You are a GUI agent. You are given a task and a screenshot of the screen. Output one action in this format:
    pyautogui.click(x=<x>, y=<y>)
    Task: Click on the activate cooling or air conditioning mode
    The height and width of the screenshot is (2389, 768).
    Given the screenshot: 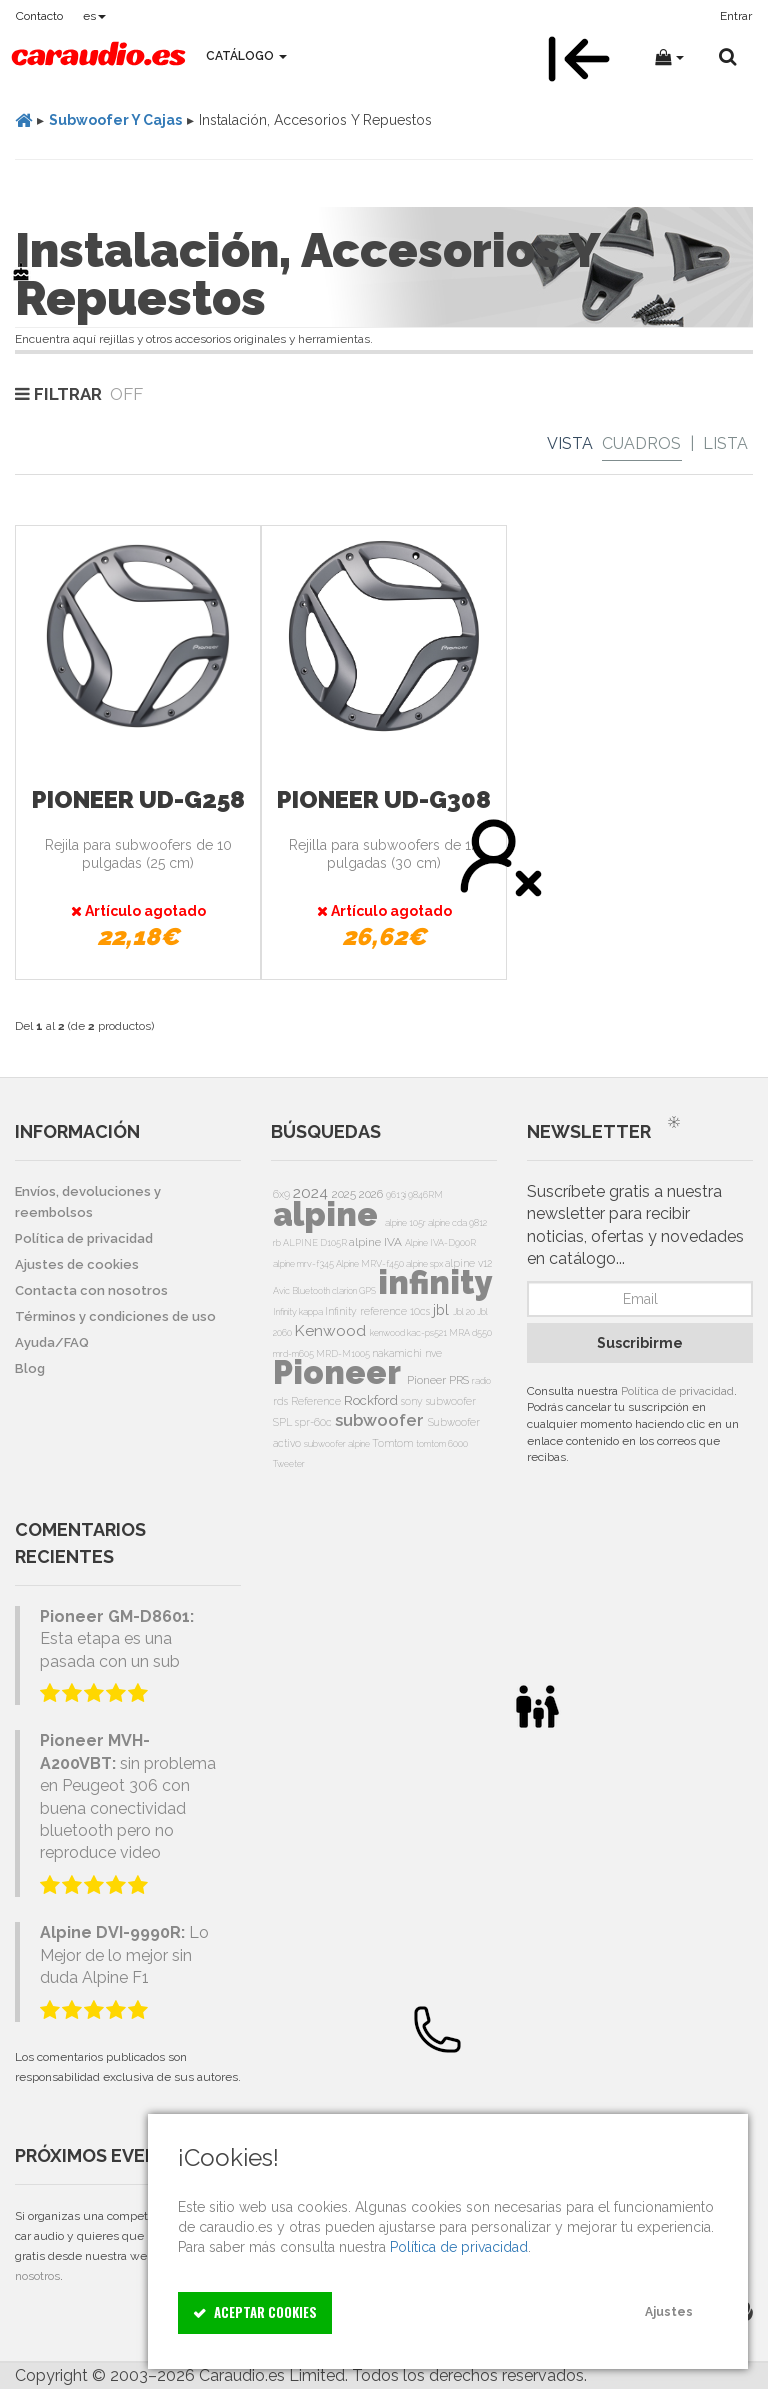 What is the action you would take?
    pyautogui.click(x=674, y=1122)
    